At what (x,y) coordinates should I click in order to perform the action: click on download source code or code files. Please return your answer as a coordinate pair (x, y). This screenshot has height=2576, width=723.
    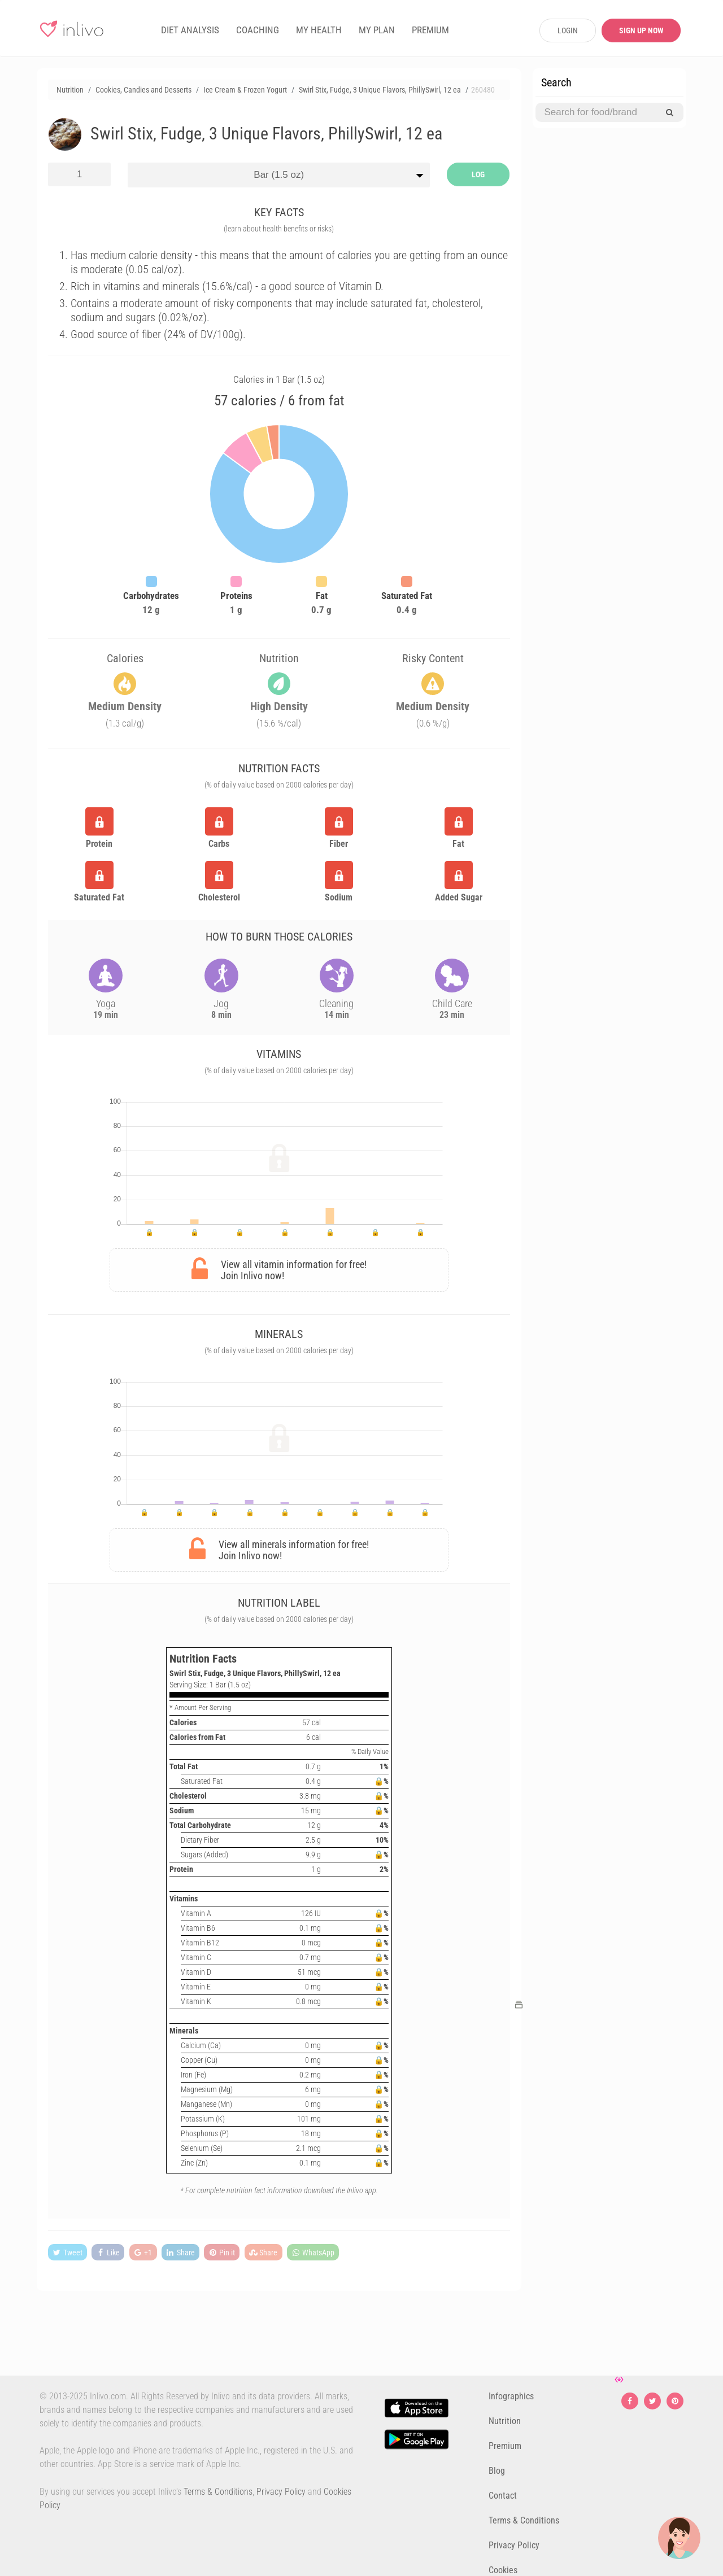
    Looking at the image, I should click on (619, 2380).